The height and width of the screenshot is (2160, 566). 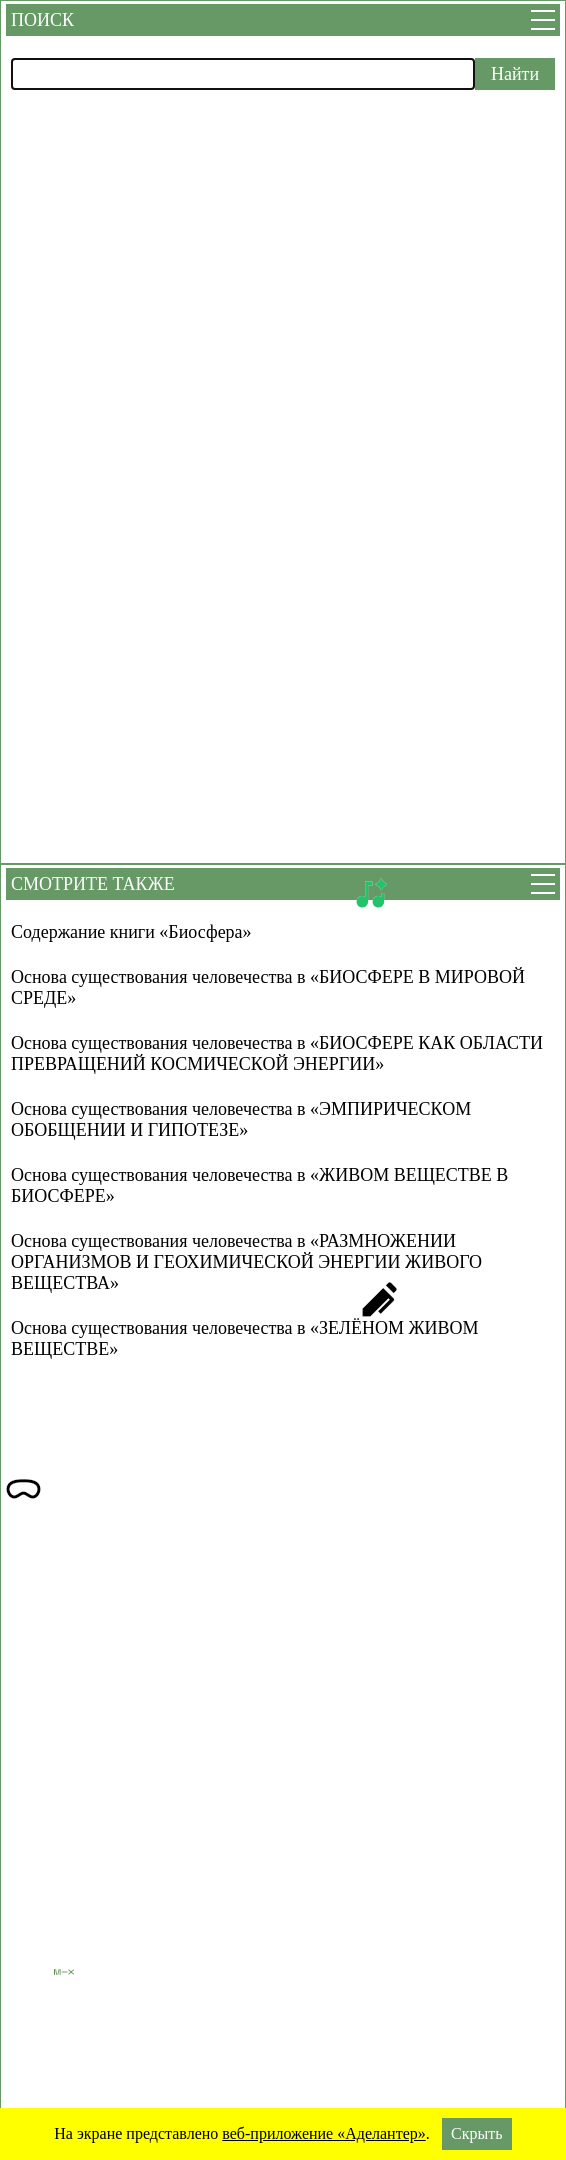 I want to click on access AI-powered music features, so click(x=372, y=894).